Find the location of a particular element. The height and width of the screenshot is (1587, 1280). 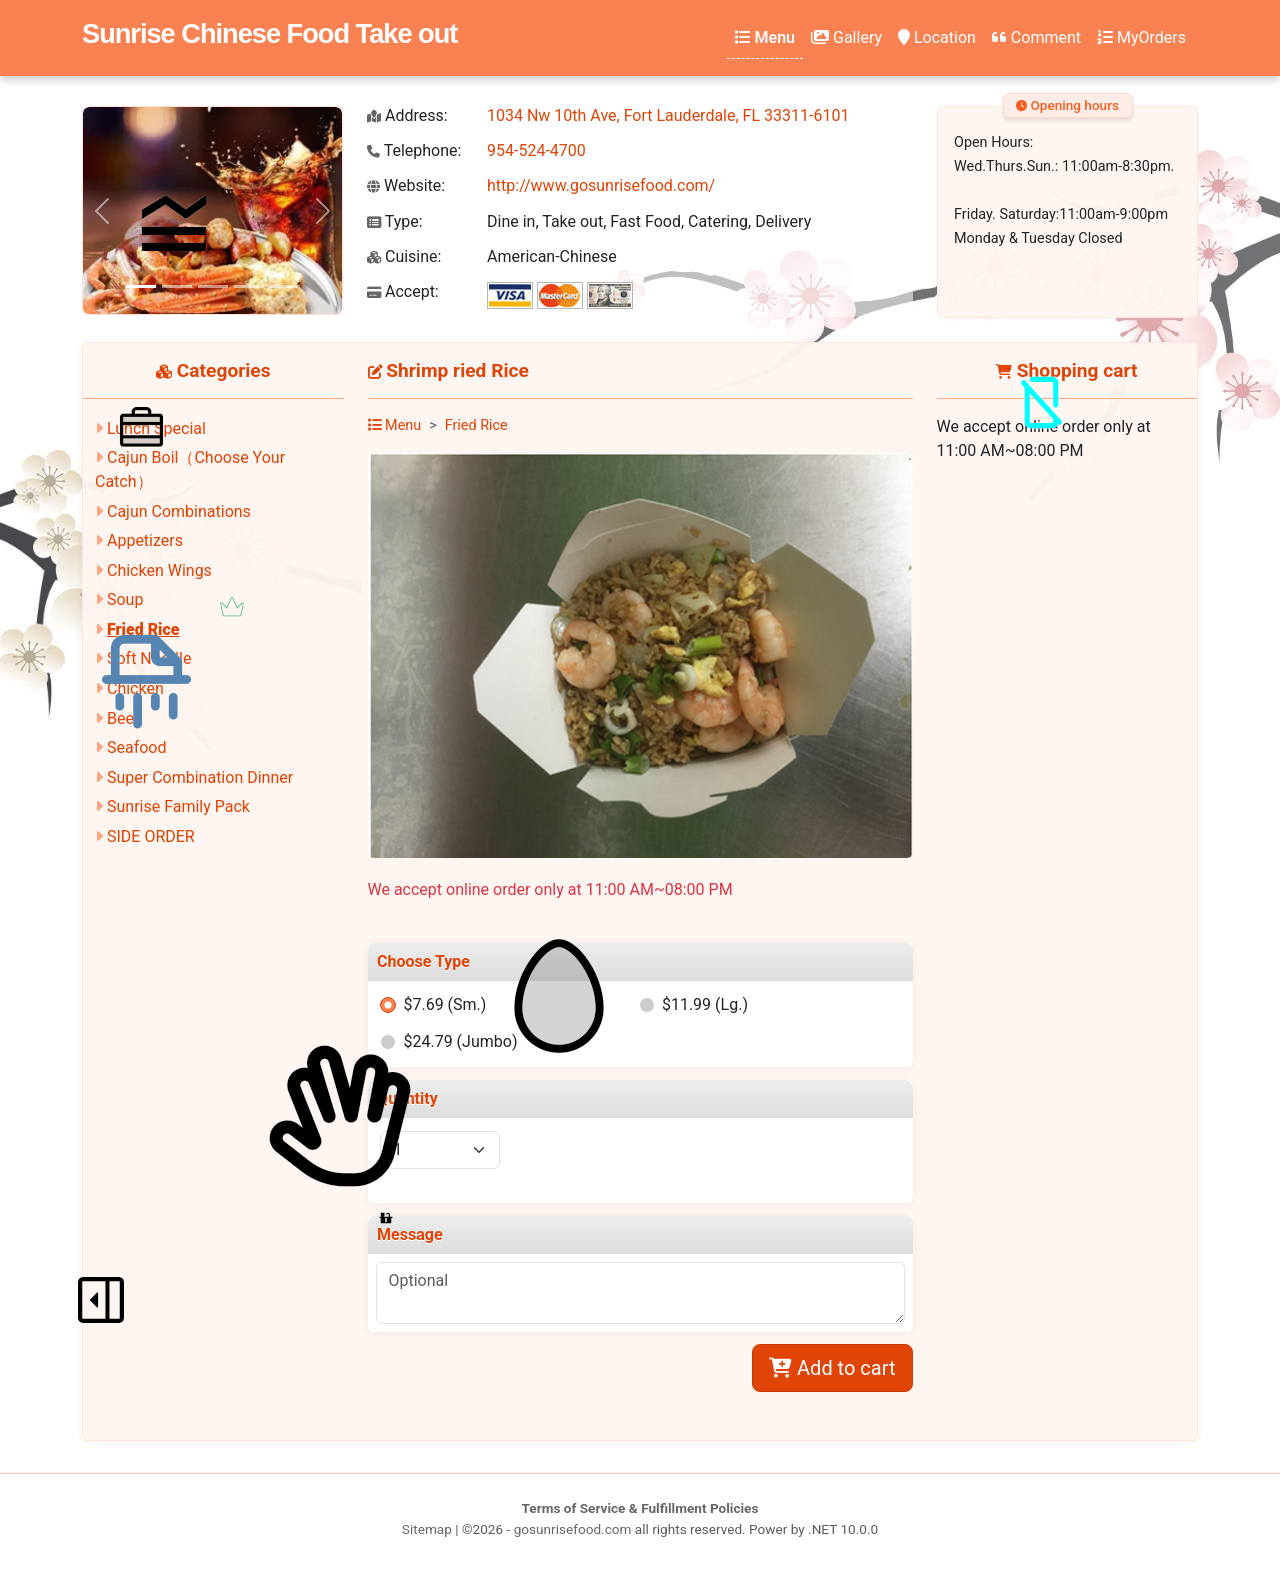

browse kitchen countertop options is located at coordinates (386, 1218).